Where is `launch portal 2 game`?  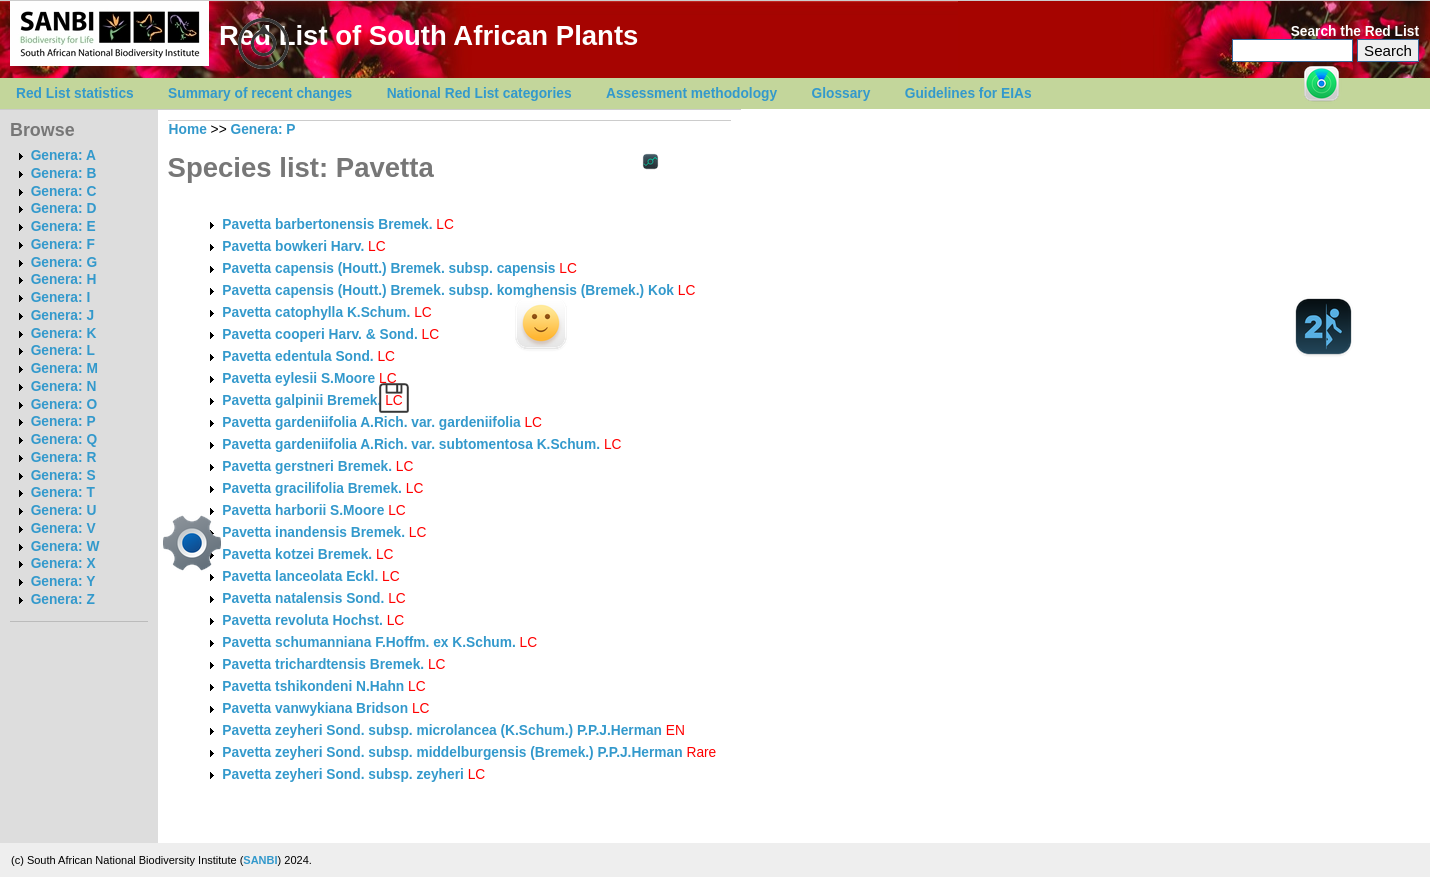
launch portal 2 game is located at coordinates (1323, 326).